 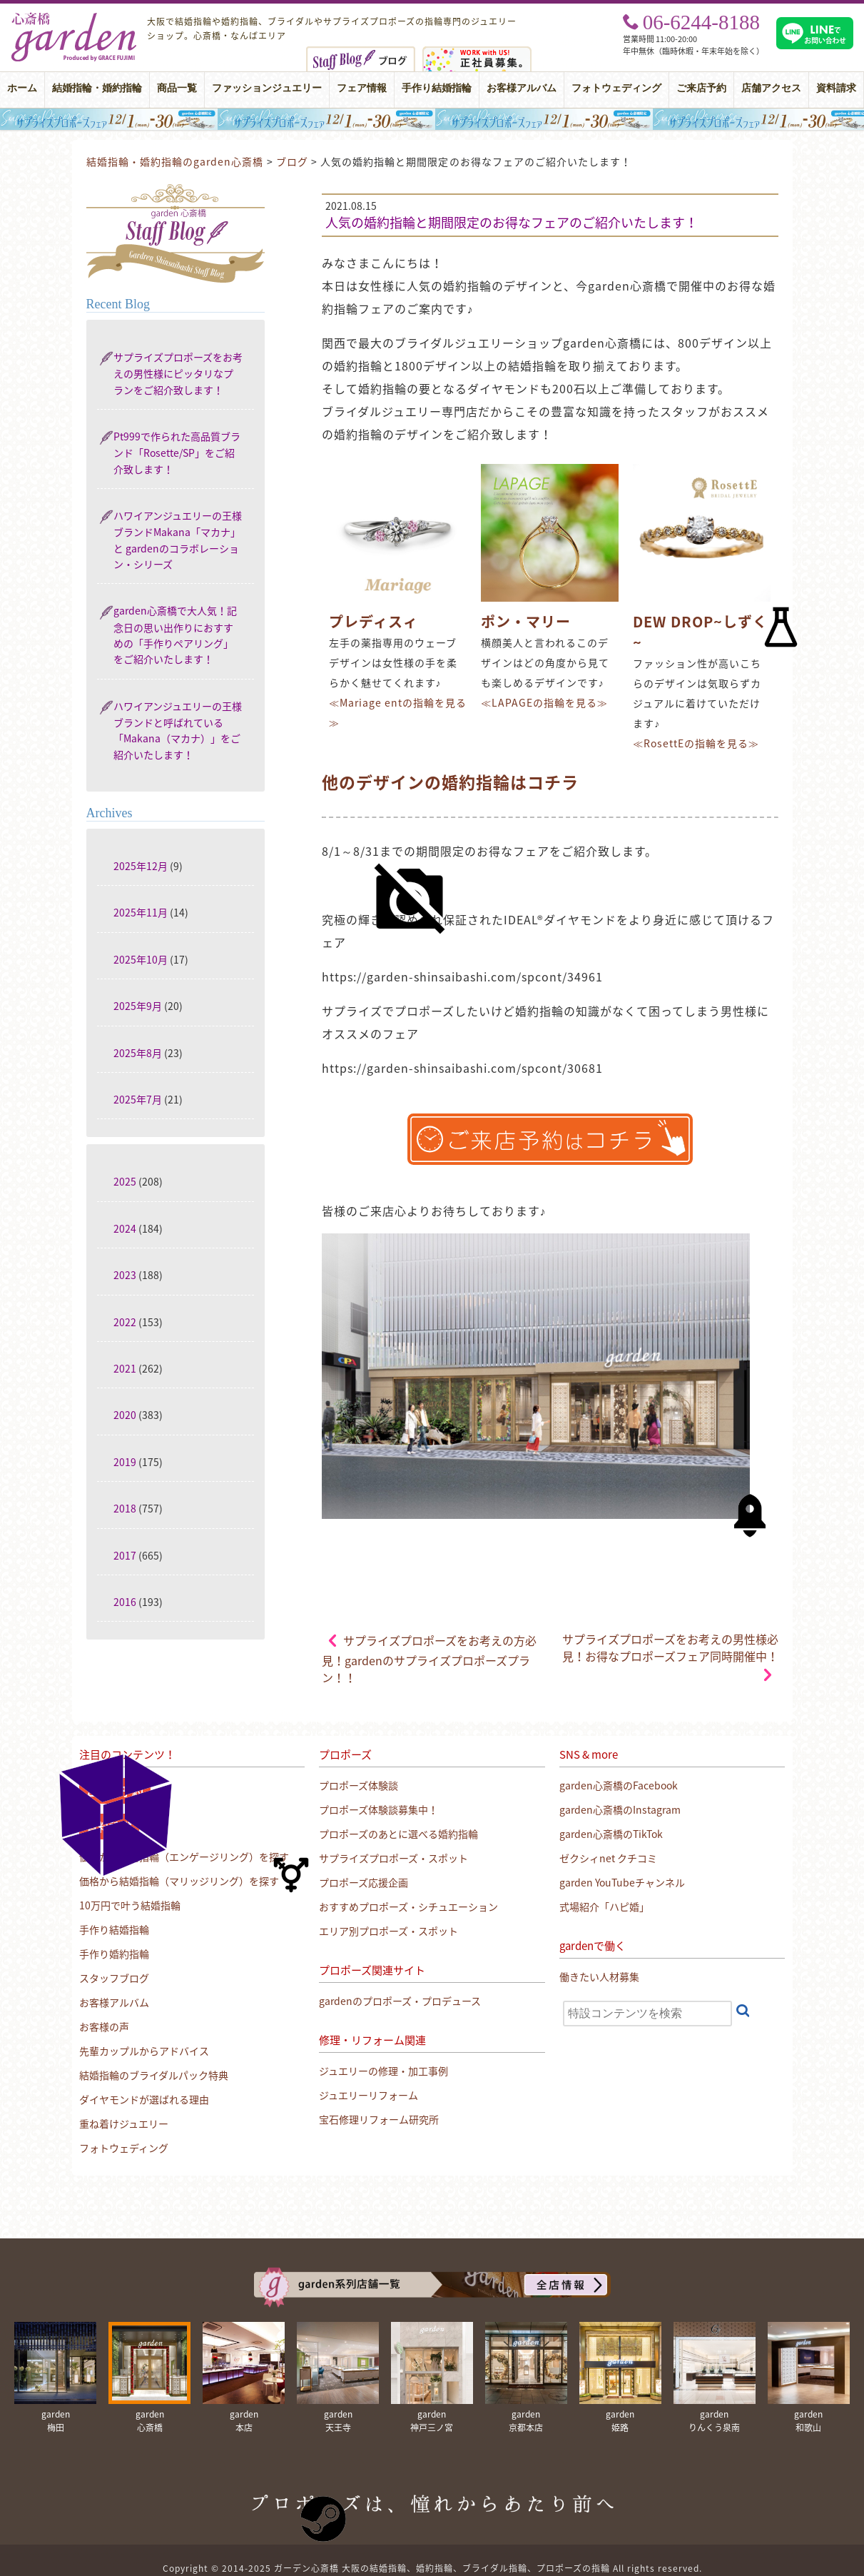 What do you see at coordinates (781, 627) in the screenshot?
I see `access laboratory or science features` at bounding box center [781, 627].